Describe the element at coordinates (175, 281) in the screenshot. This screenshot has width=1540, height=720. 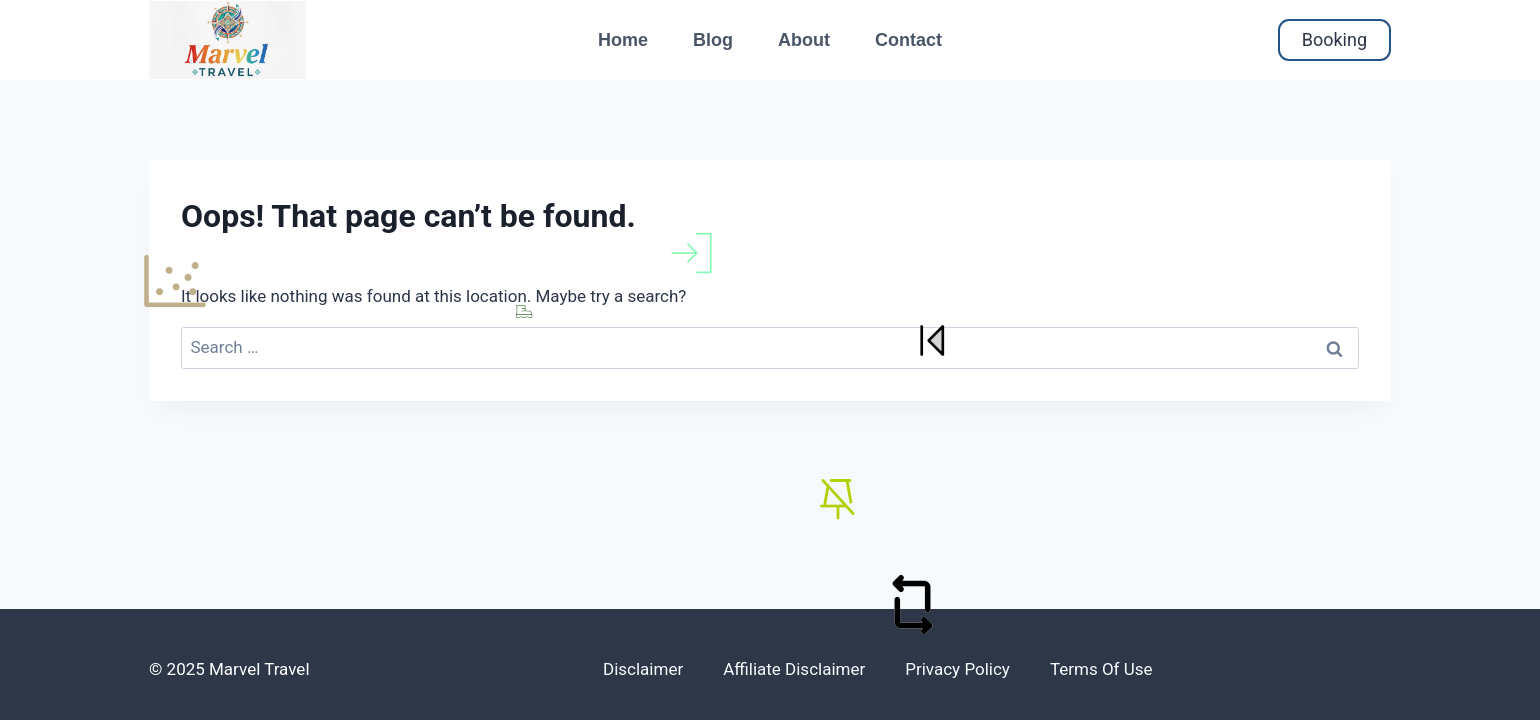
I see `view scatter plot data` at that location.